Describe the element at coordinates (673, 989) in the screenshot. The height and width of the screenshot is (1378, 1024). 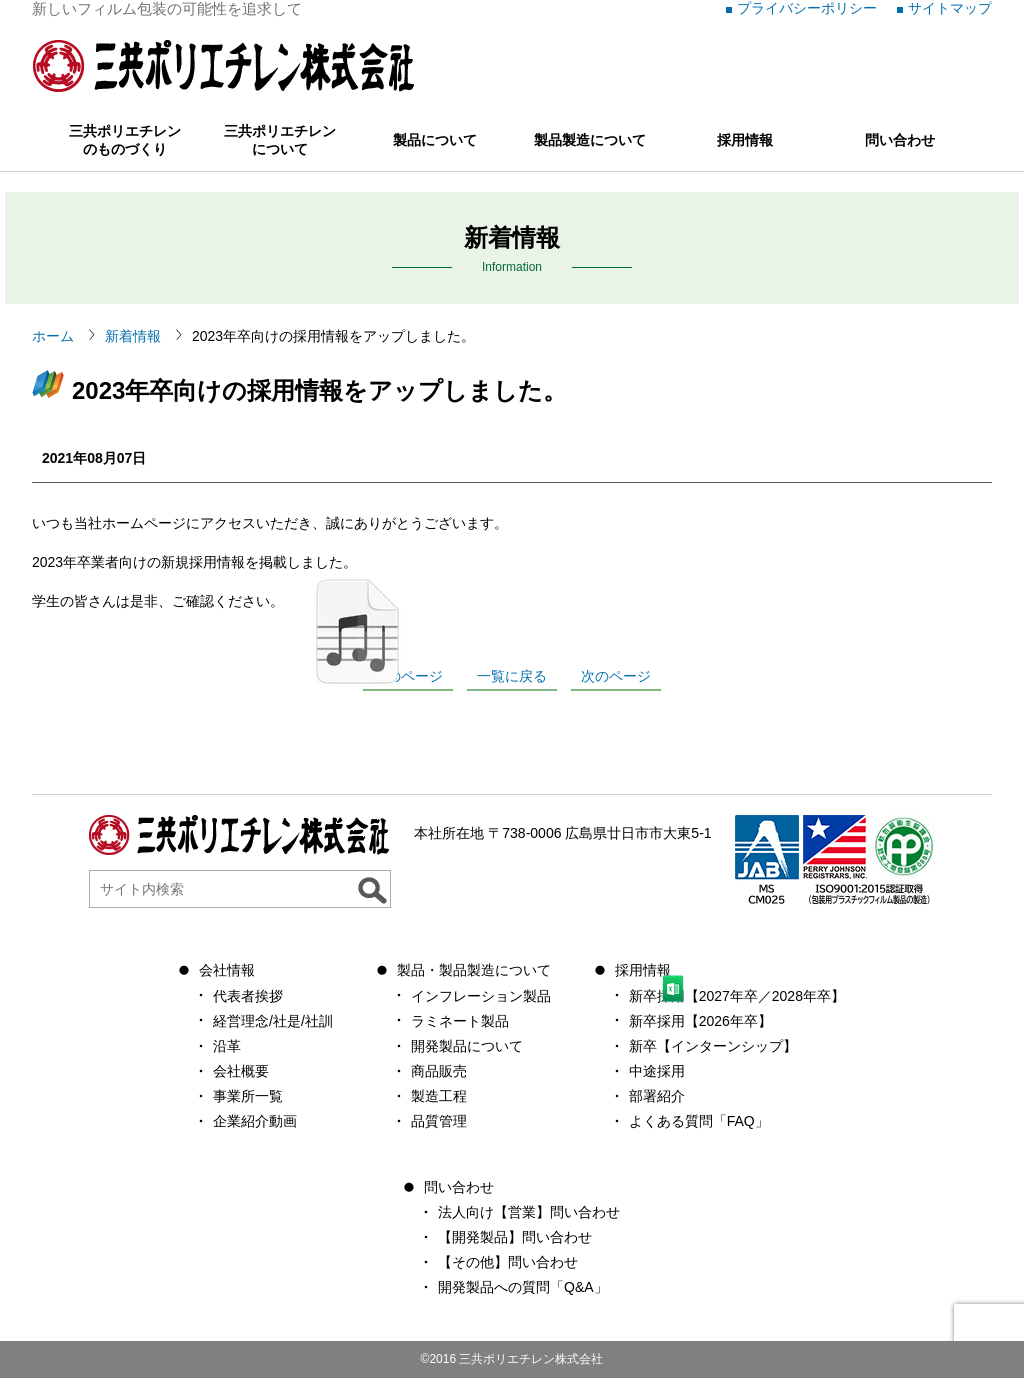
I see `spreadsheet template file` at that location.